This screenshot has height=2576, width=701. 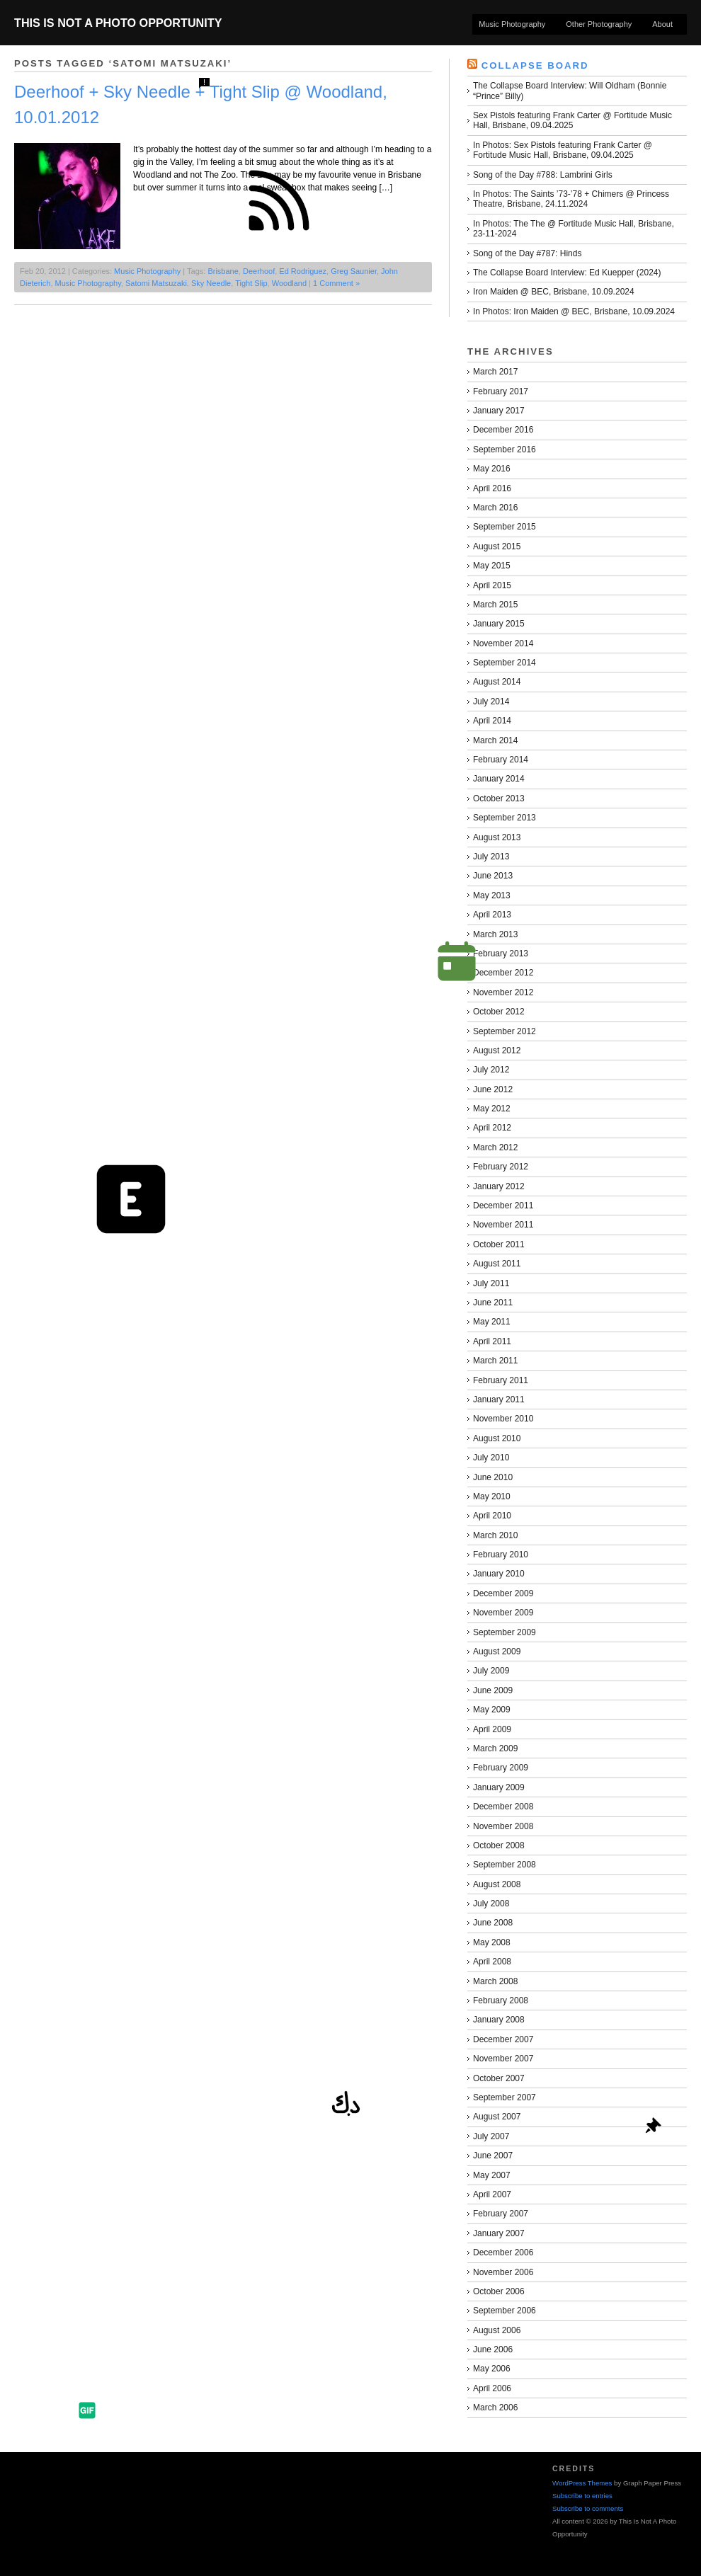 I want to click on indicates an "E" rating or classification, so click(x=131, y=1199).